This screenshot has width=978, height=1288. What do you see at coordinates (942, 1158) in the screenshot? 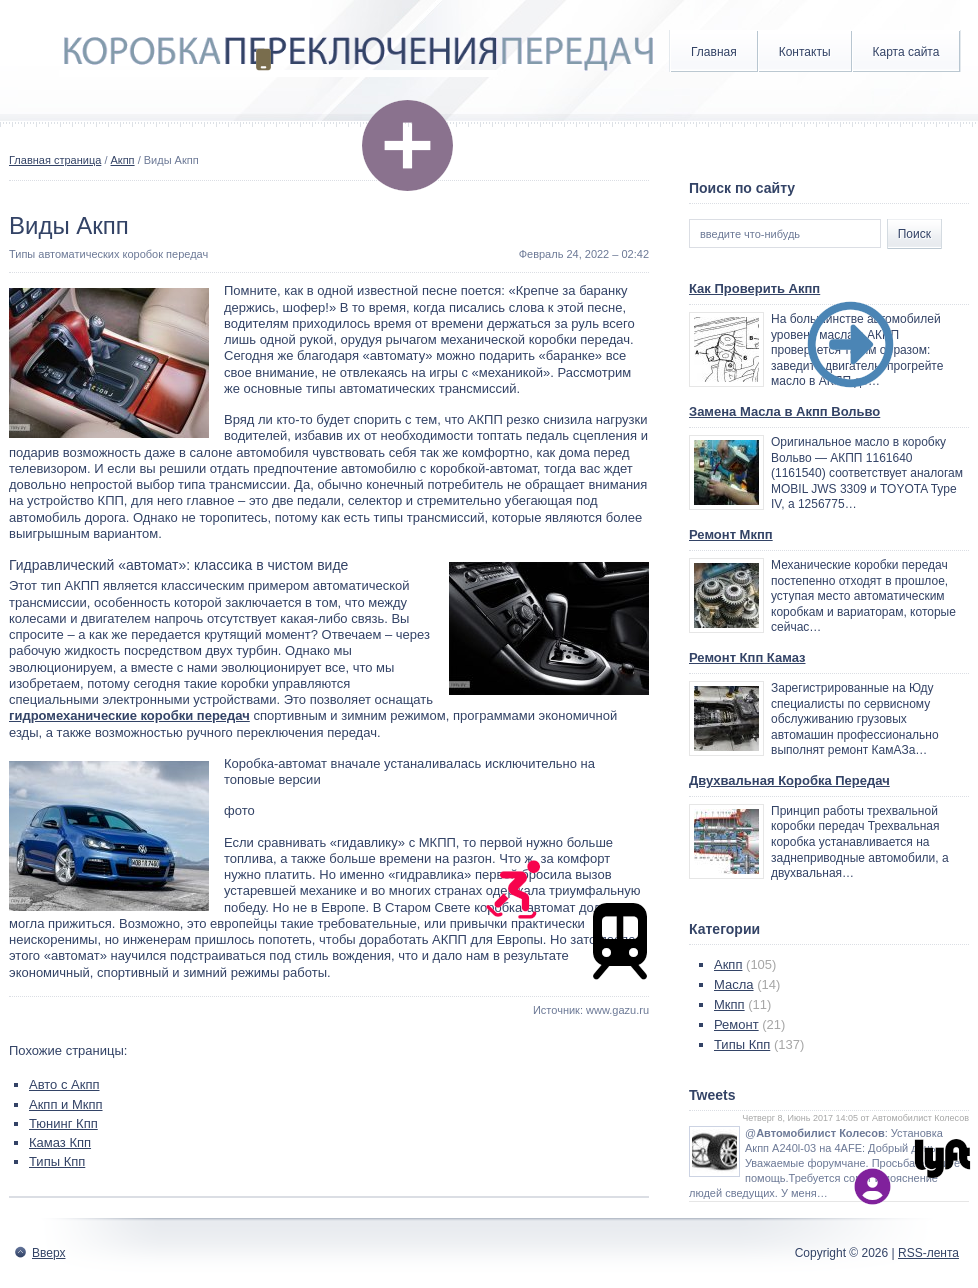
I see `open the Lyft app` at bounding box center [942, 1158].